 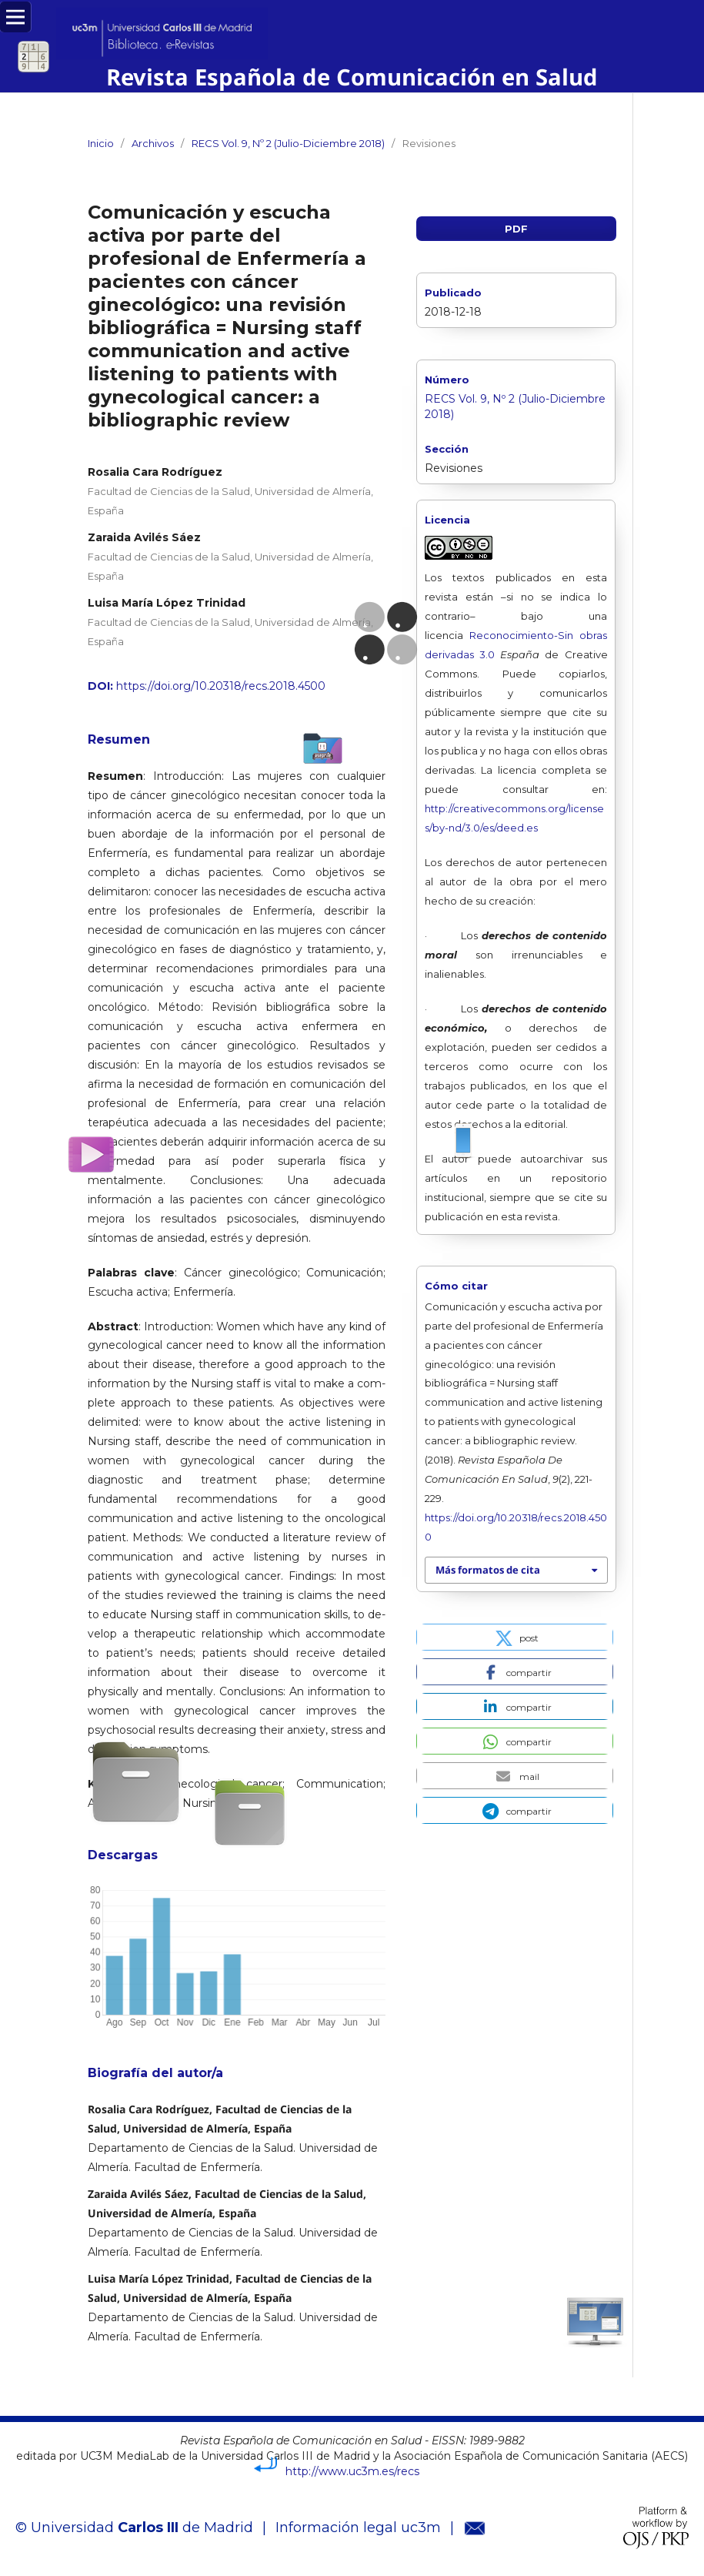 What do you see at coordinates (91, 1154) in the screenshot?
I see `open media player application` at bounding box center [91, 1154].